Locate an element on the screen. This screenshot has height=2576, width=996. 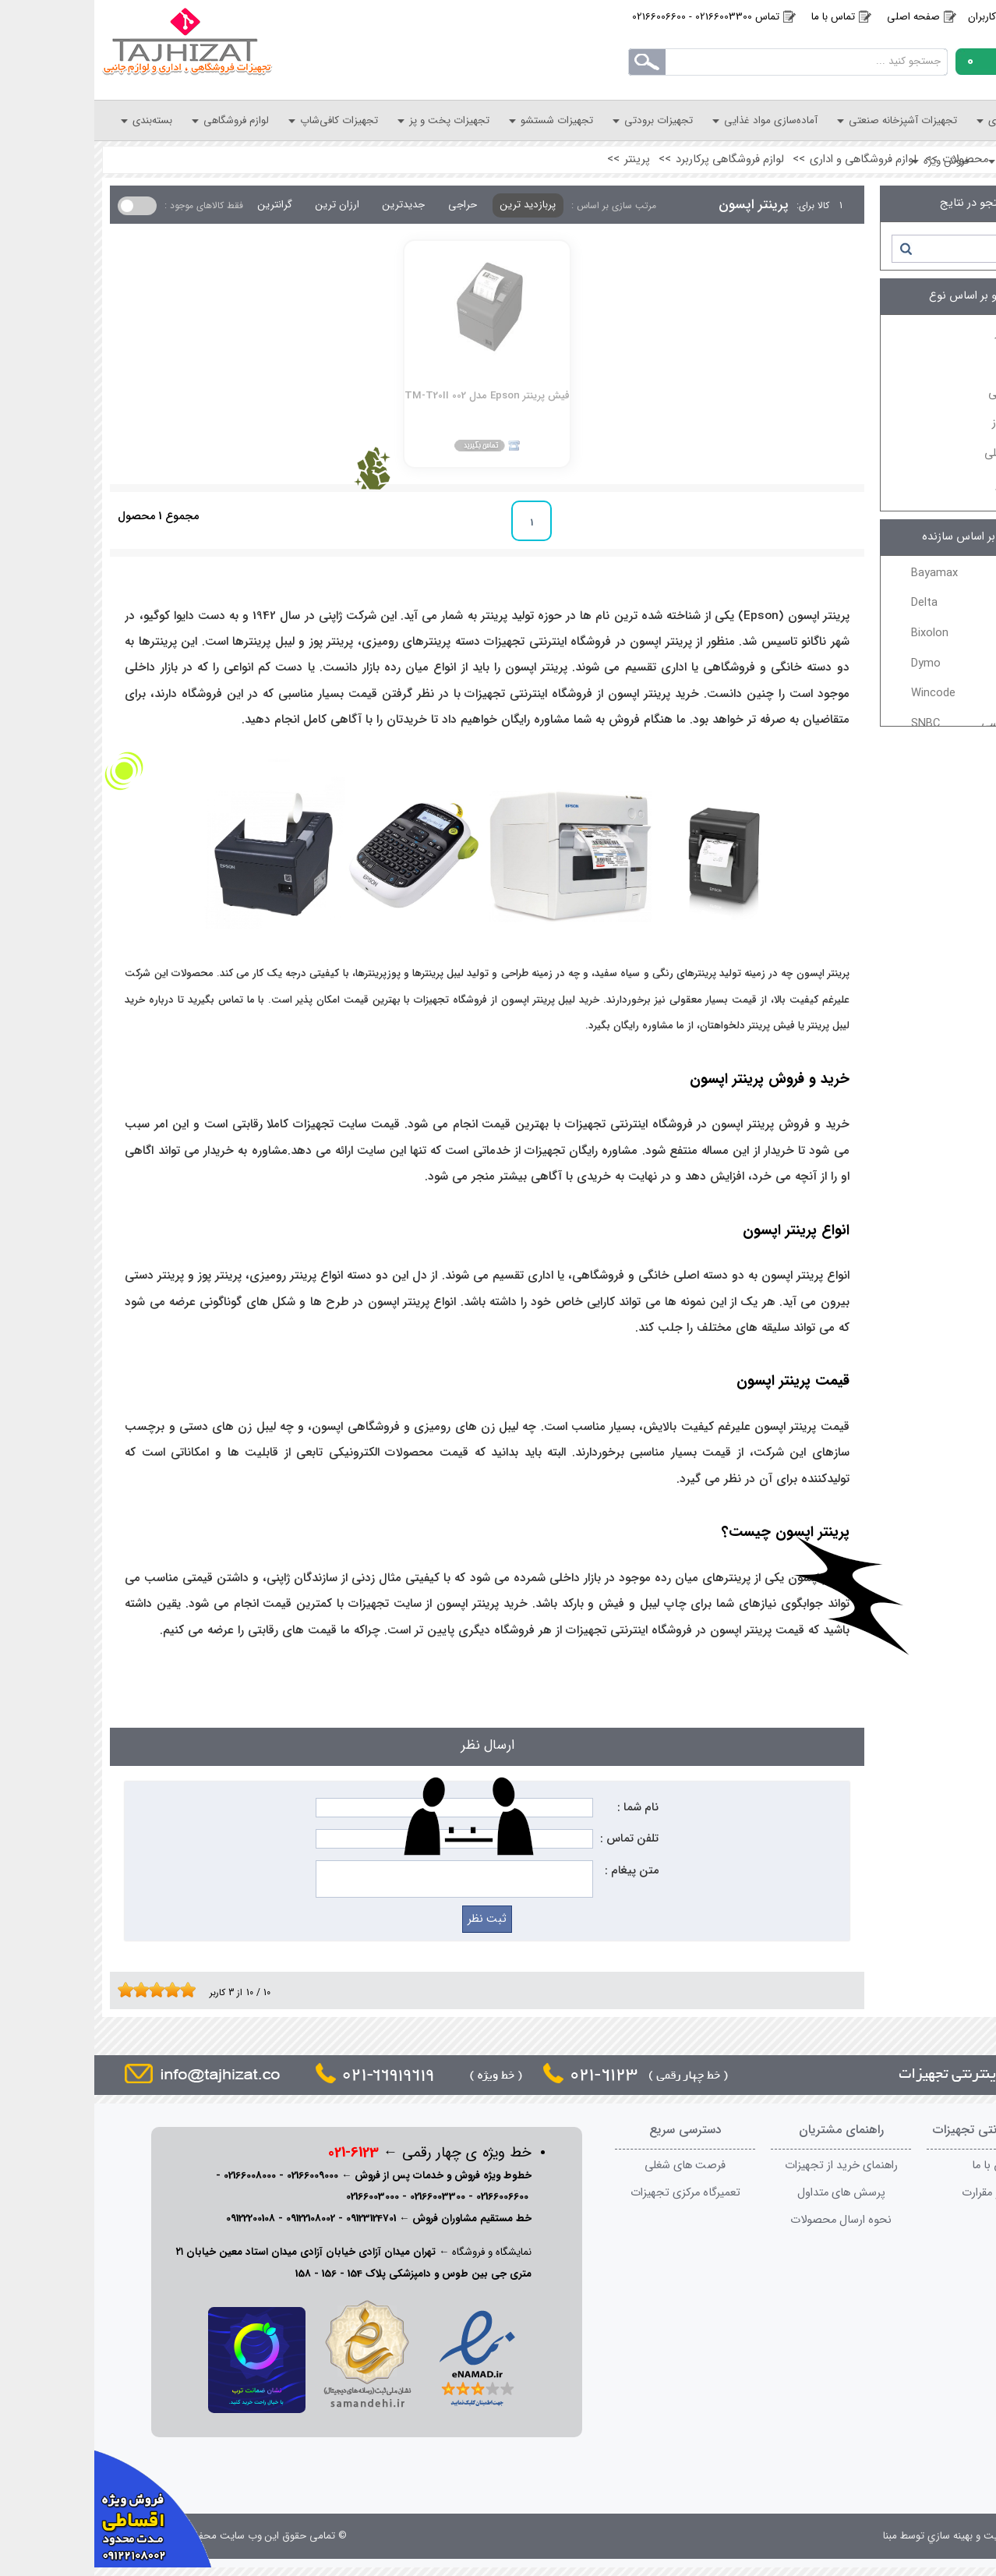
find or join tabletop gaming sessions is located at coordinates (468, 1816).